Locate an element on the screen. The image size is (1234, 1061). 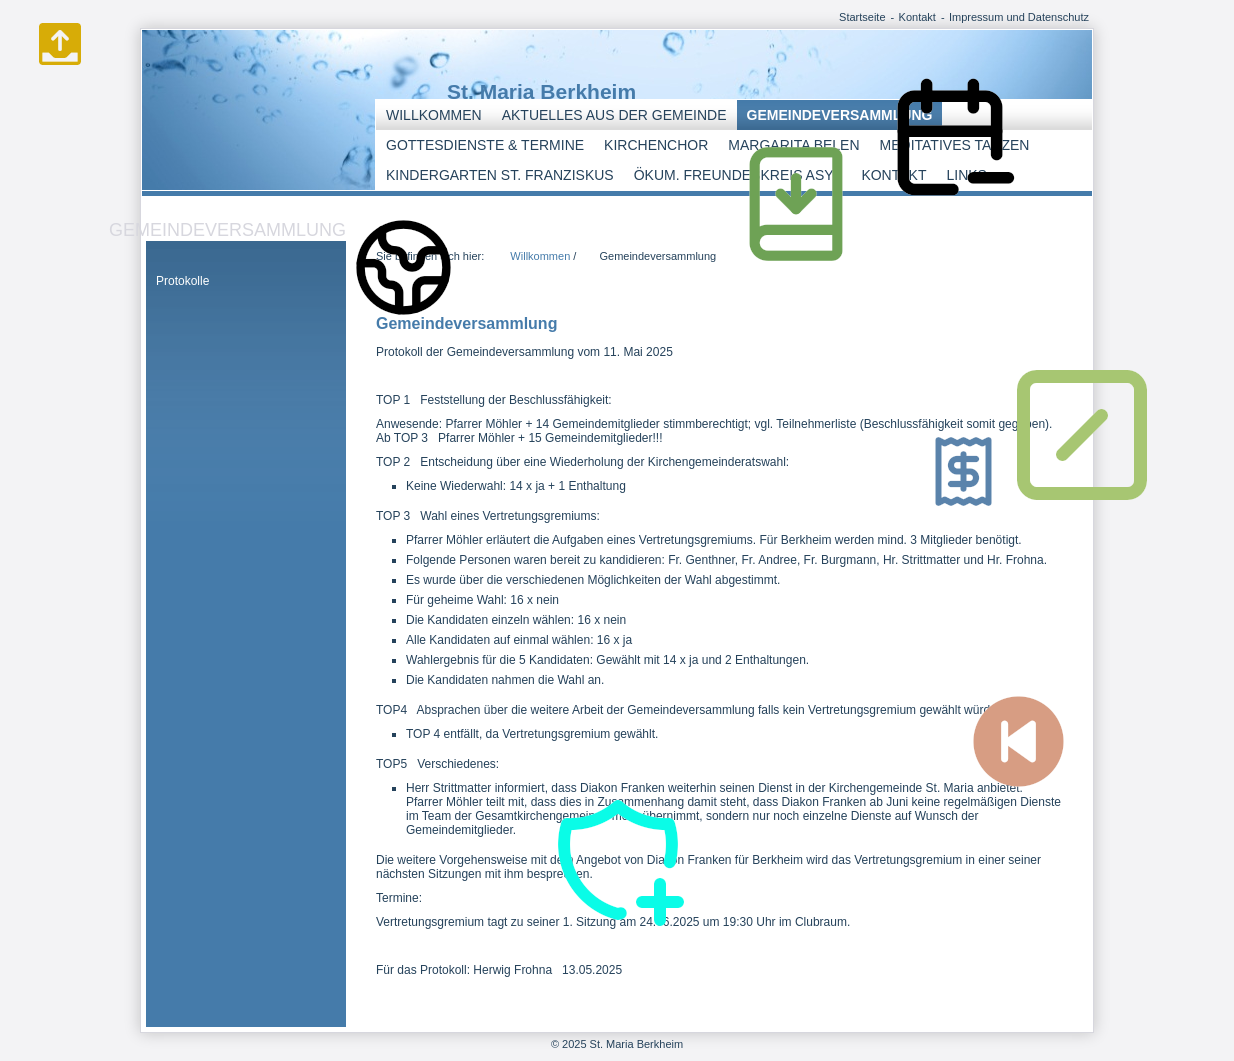
upload file to inbox or tray is located at coordinates (60, 44).